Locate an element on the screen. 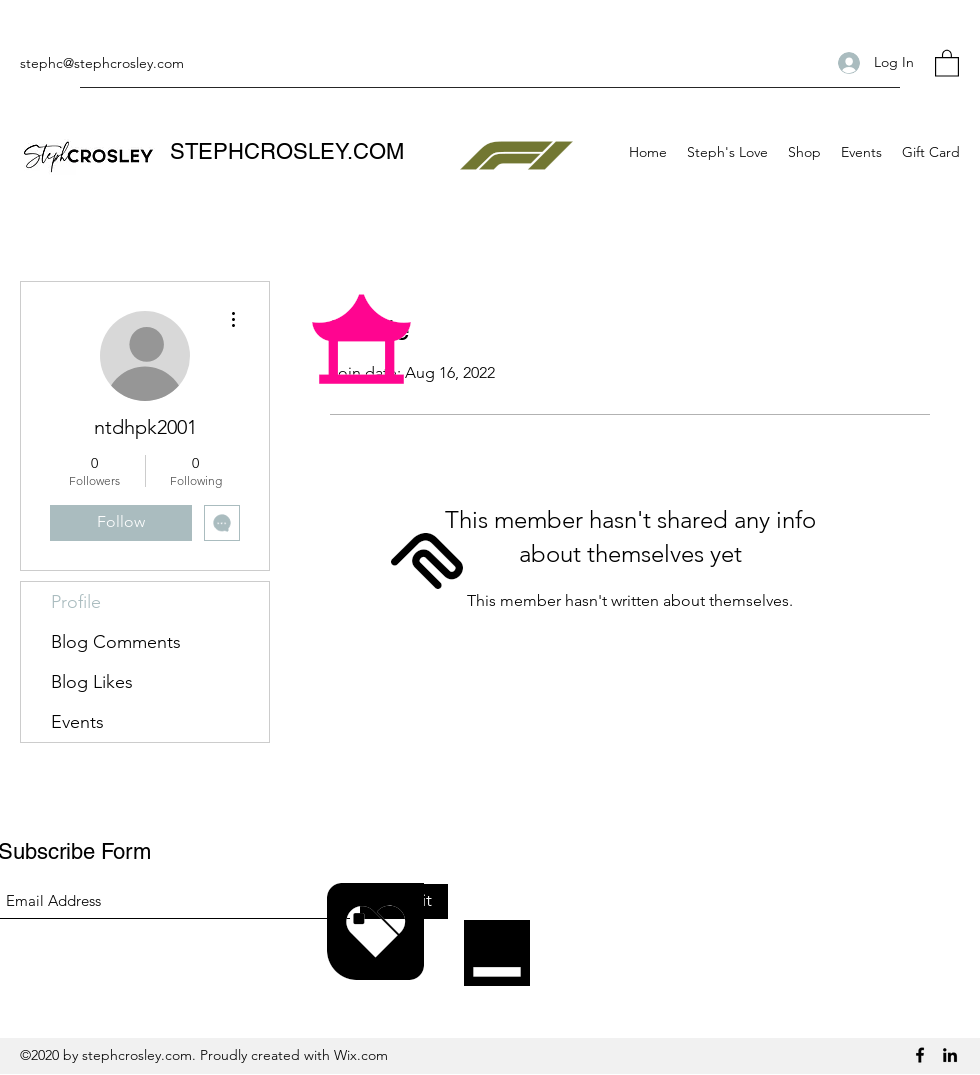 This screenshot has height=1075, width=980. open the Formula 1 app or website is located at coordinates (516, 155).